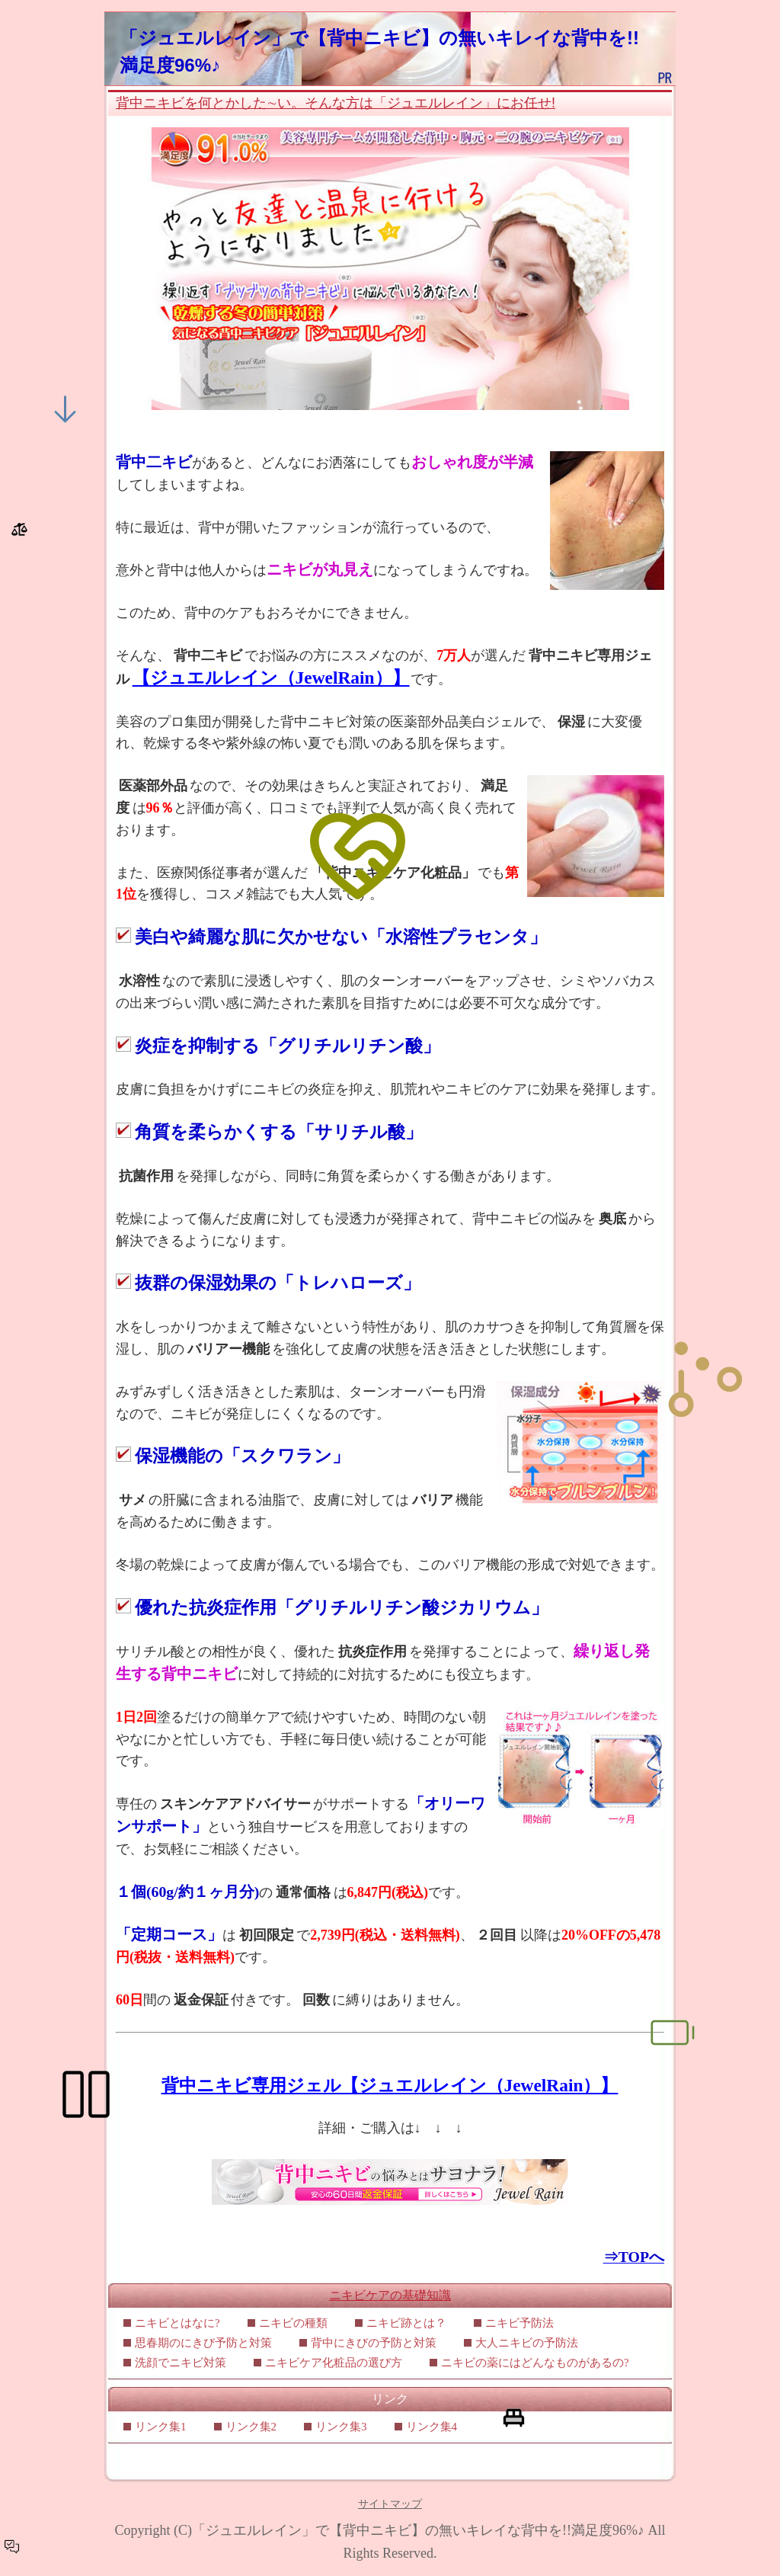 Image resolution: width=780 pixels, height=2576 pixels. Describe the element at coordinates (357, 854) in the screenshot. I see `view community code of conduct` at that location.